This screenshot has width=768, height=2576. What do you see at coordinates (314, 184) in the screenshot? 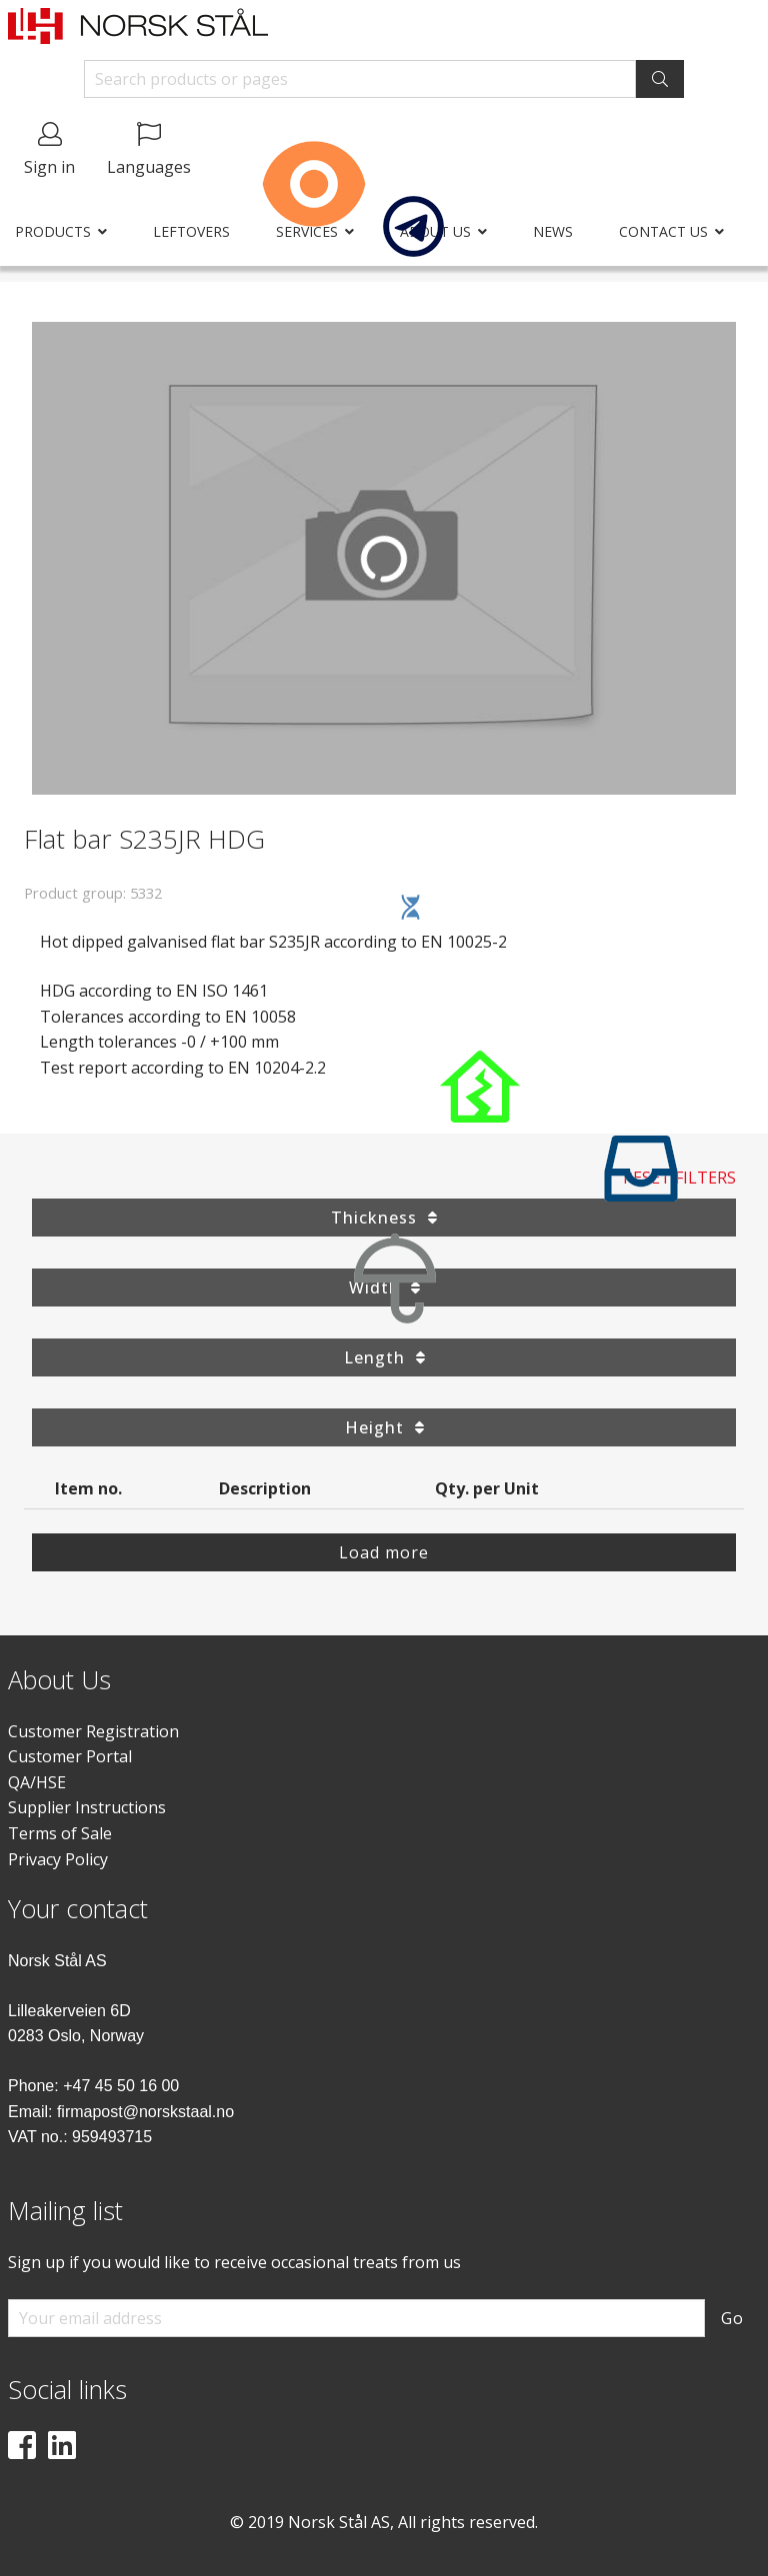
I see `view or preview content` at bounding box center [314, 184].